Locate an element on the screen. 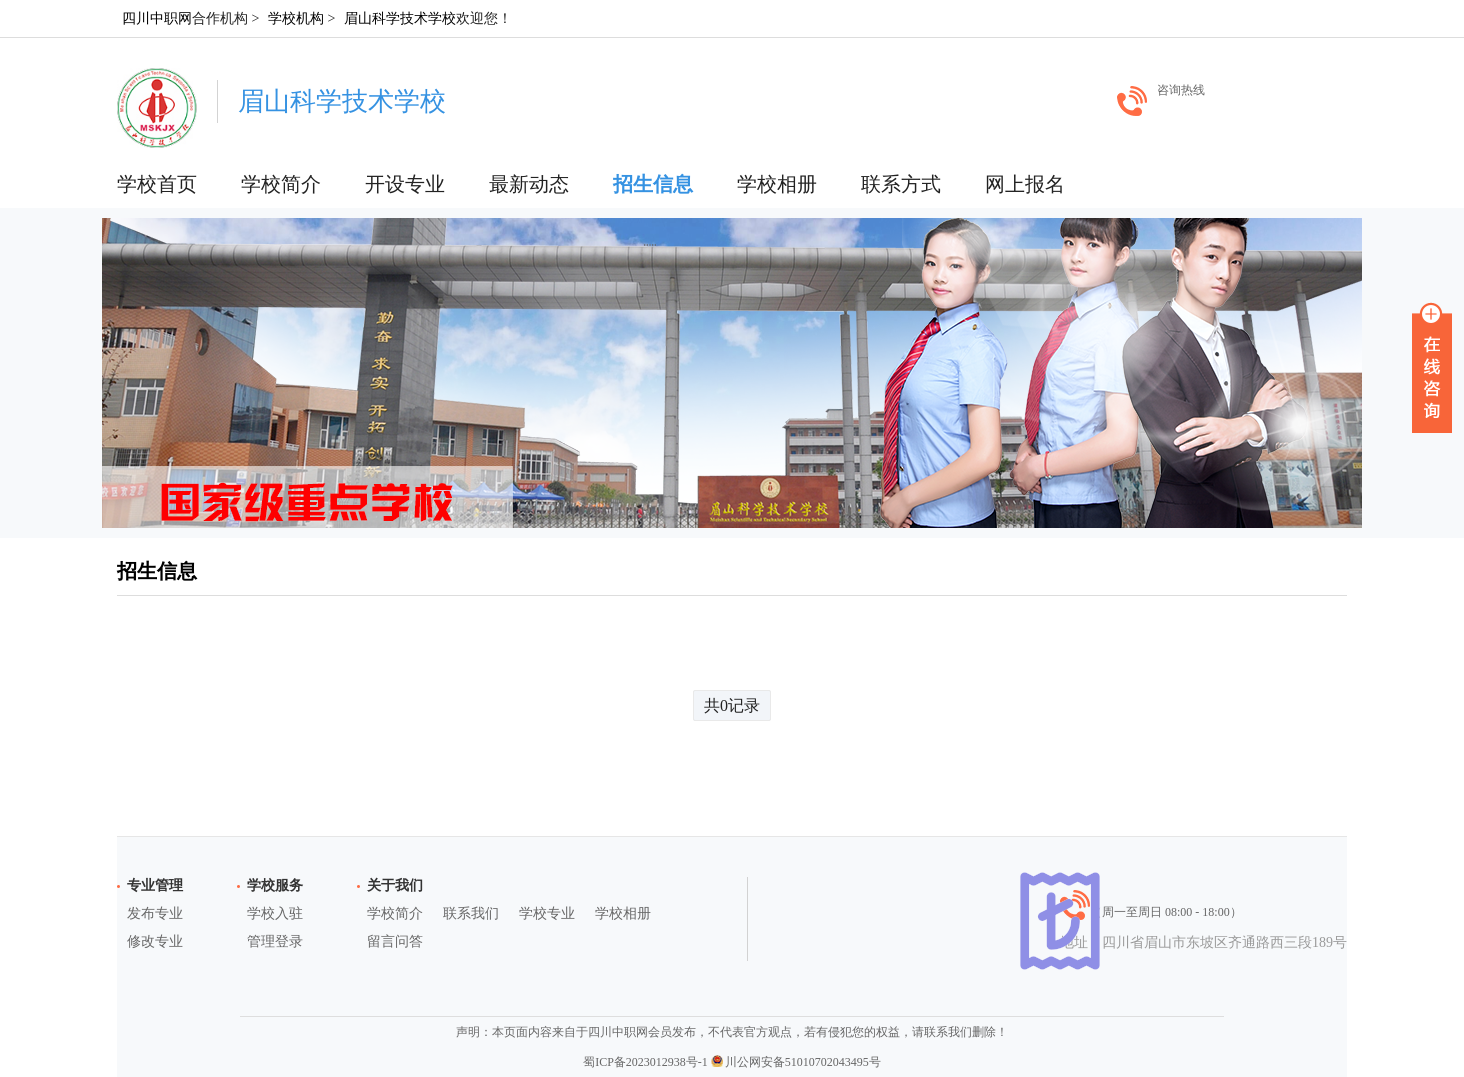 This screenshot has height=1077, width=1464. view receipt or transaction in turkish lira is located at coordinates (1060, 921).